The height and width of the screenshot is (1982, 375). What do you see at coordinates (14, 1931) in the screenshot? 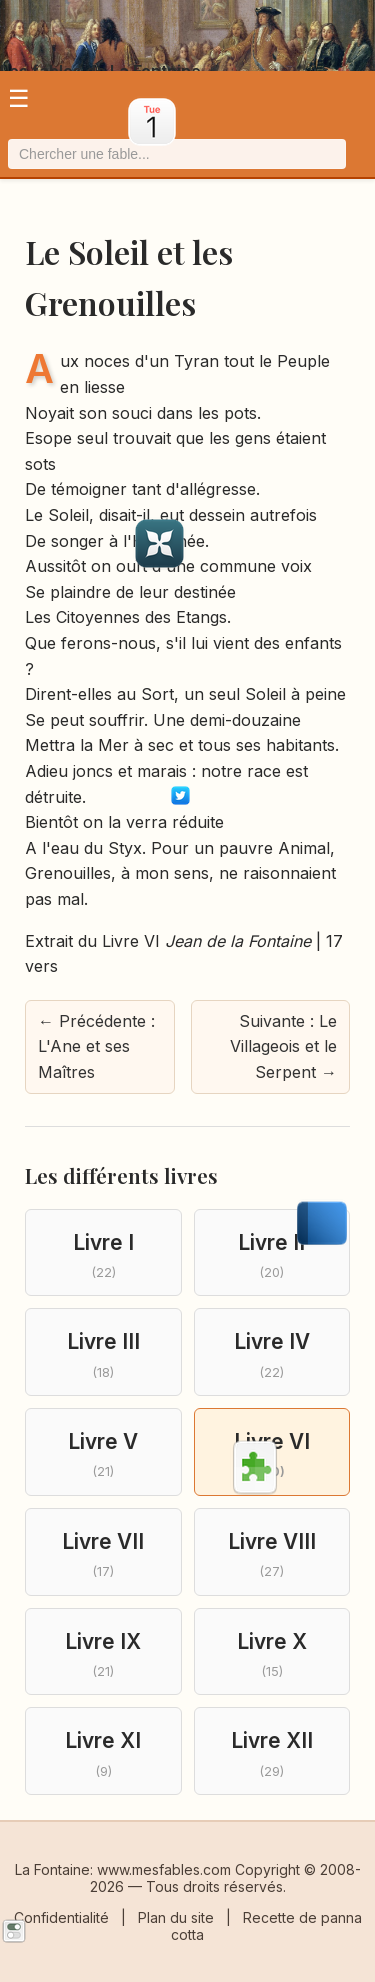
I see `open gnome tweaks to customize desktop settings` at bounding box center [14, 1931].